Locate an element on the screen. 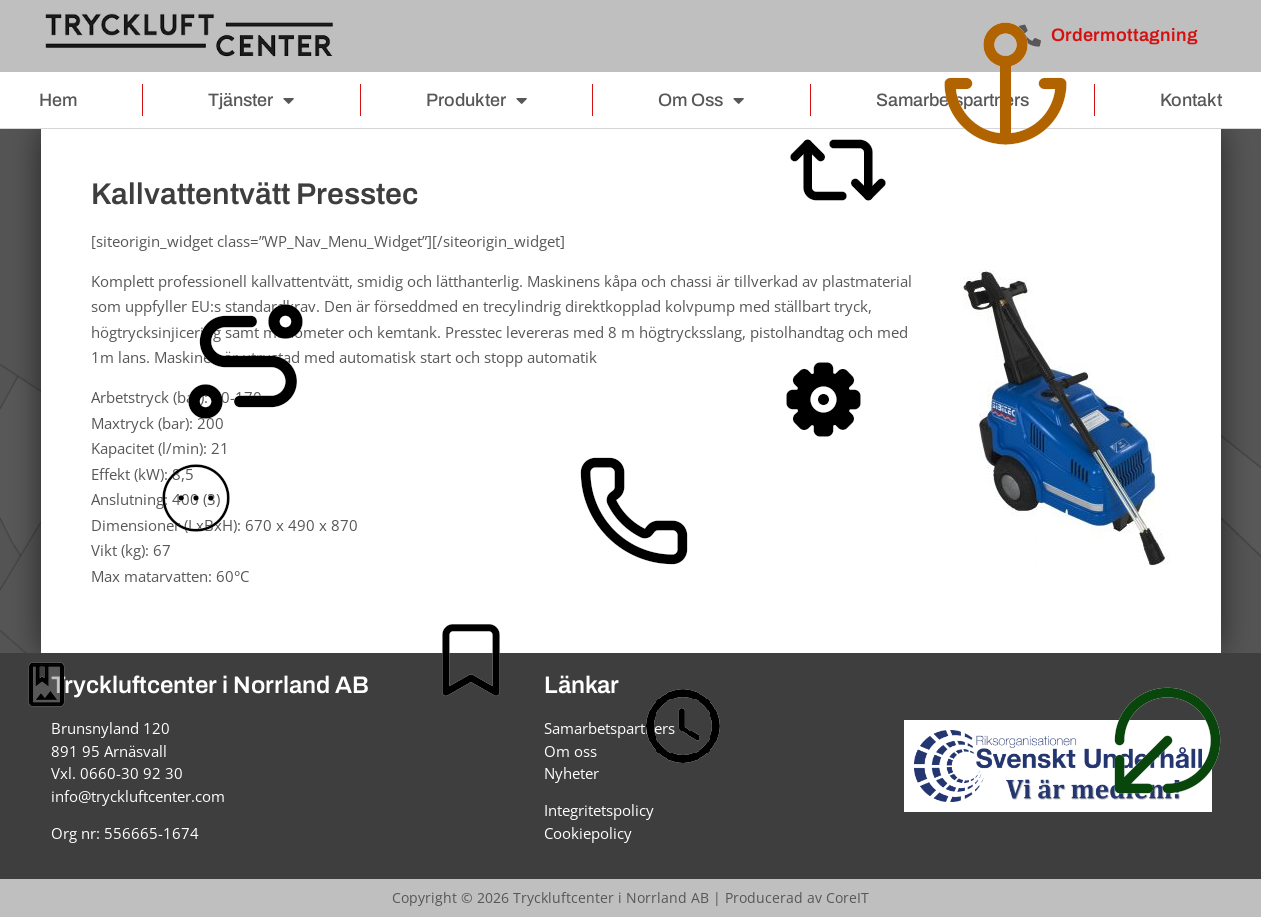 Image resolution: width=1261 pixels, height=917 pixels. export or download content to the bottom-left is located at coordinates (1167, 740).